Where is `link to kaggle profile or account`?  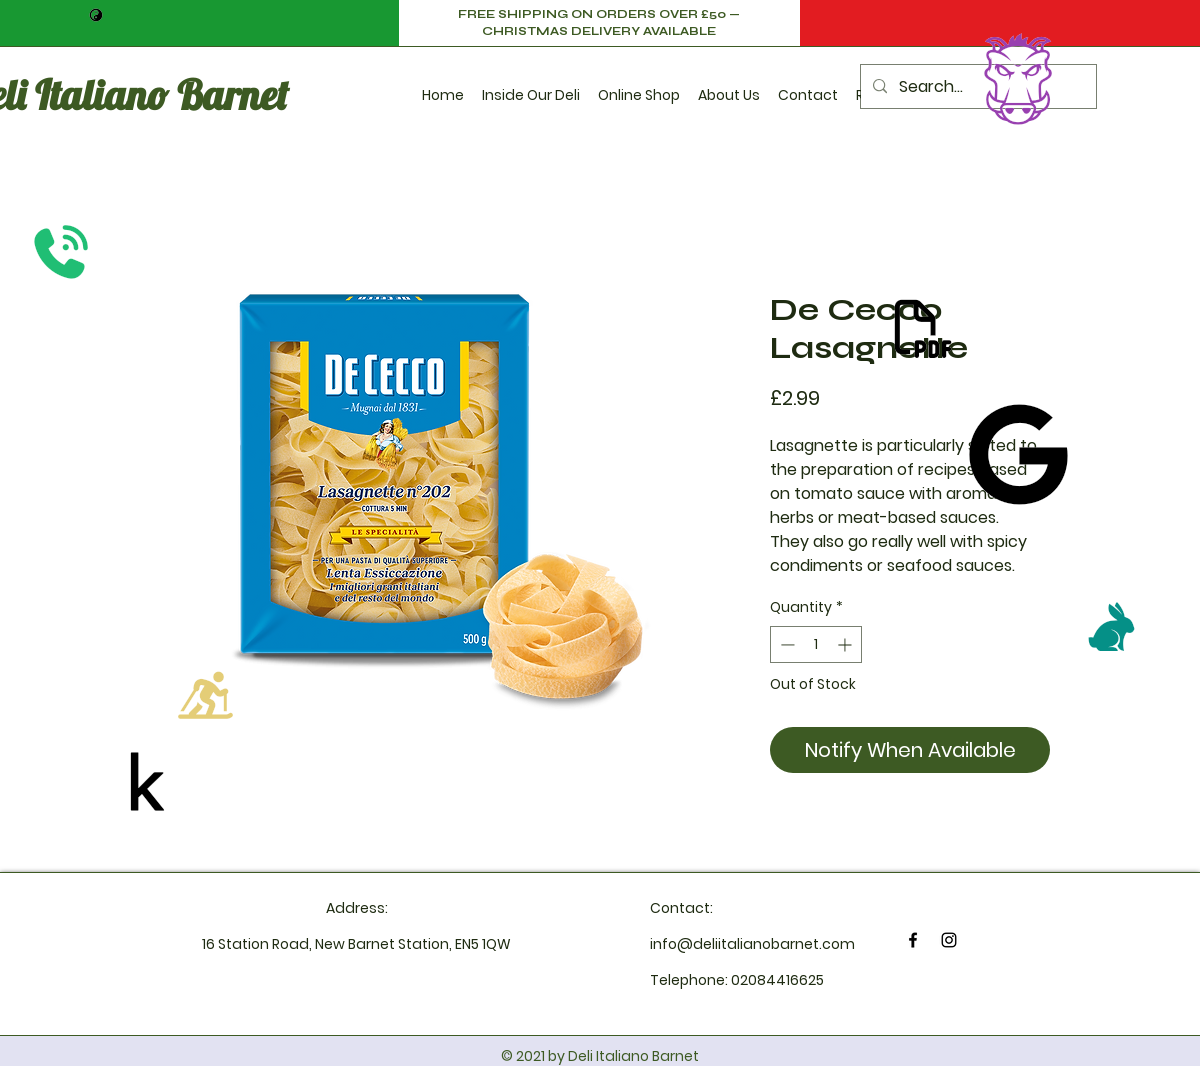 link to kaggle profile or account is located at coordinates (147, 781).